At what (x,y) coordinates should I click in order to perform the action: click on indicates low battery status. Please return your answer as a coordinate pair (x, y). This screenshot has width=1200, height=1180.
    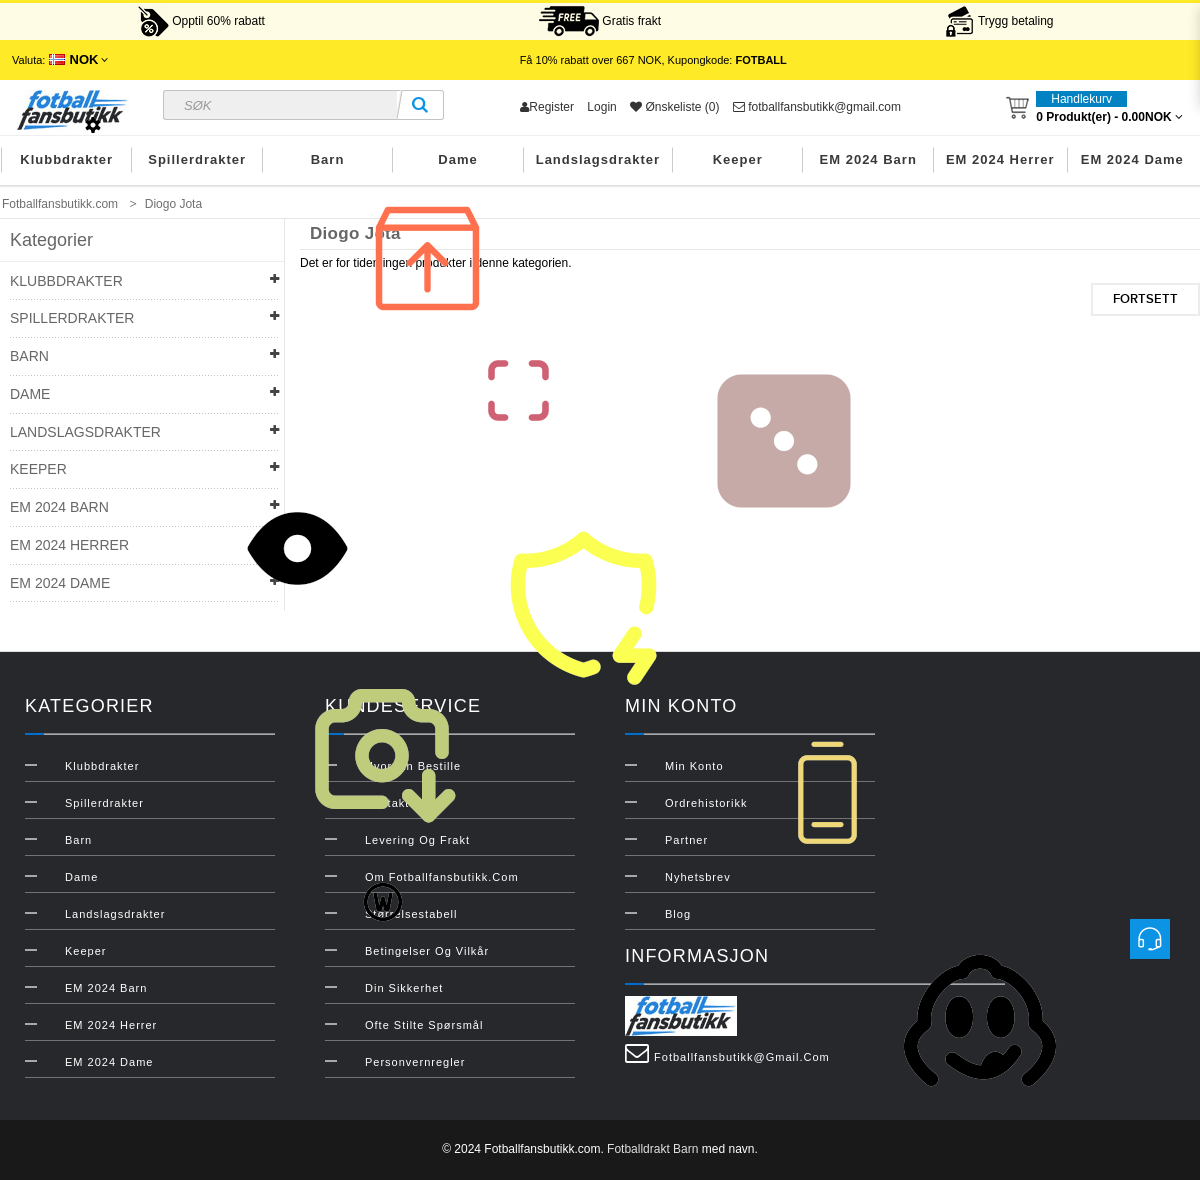
    Looking at the image, I should click on (827, 794).